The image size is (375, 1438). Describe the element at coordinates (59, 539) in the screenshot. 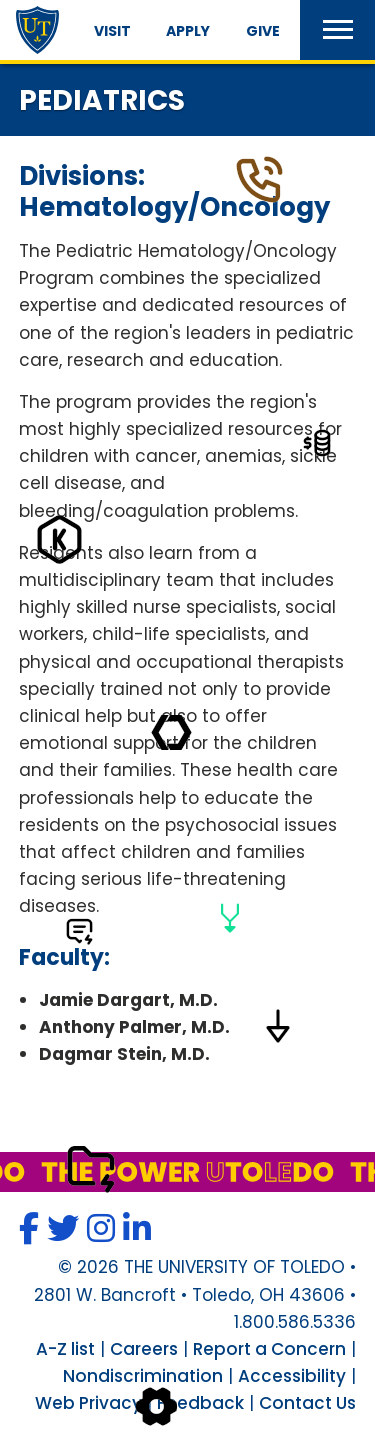

I see `indicates a keyboard shortcut or hotkey` at that location.